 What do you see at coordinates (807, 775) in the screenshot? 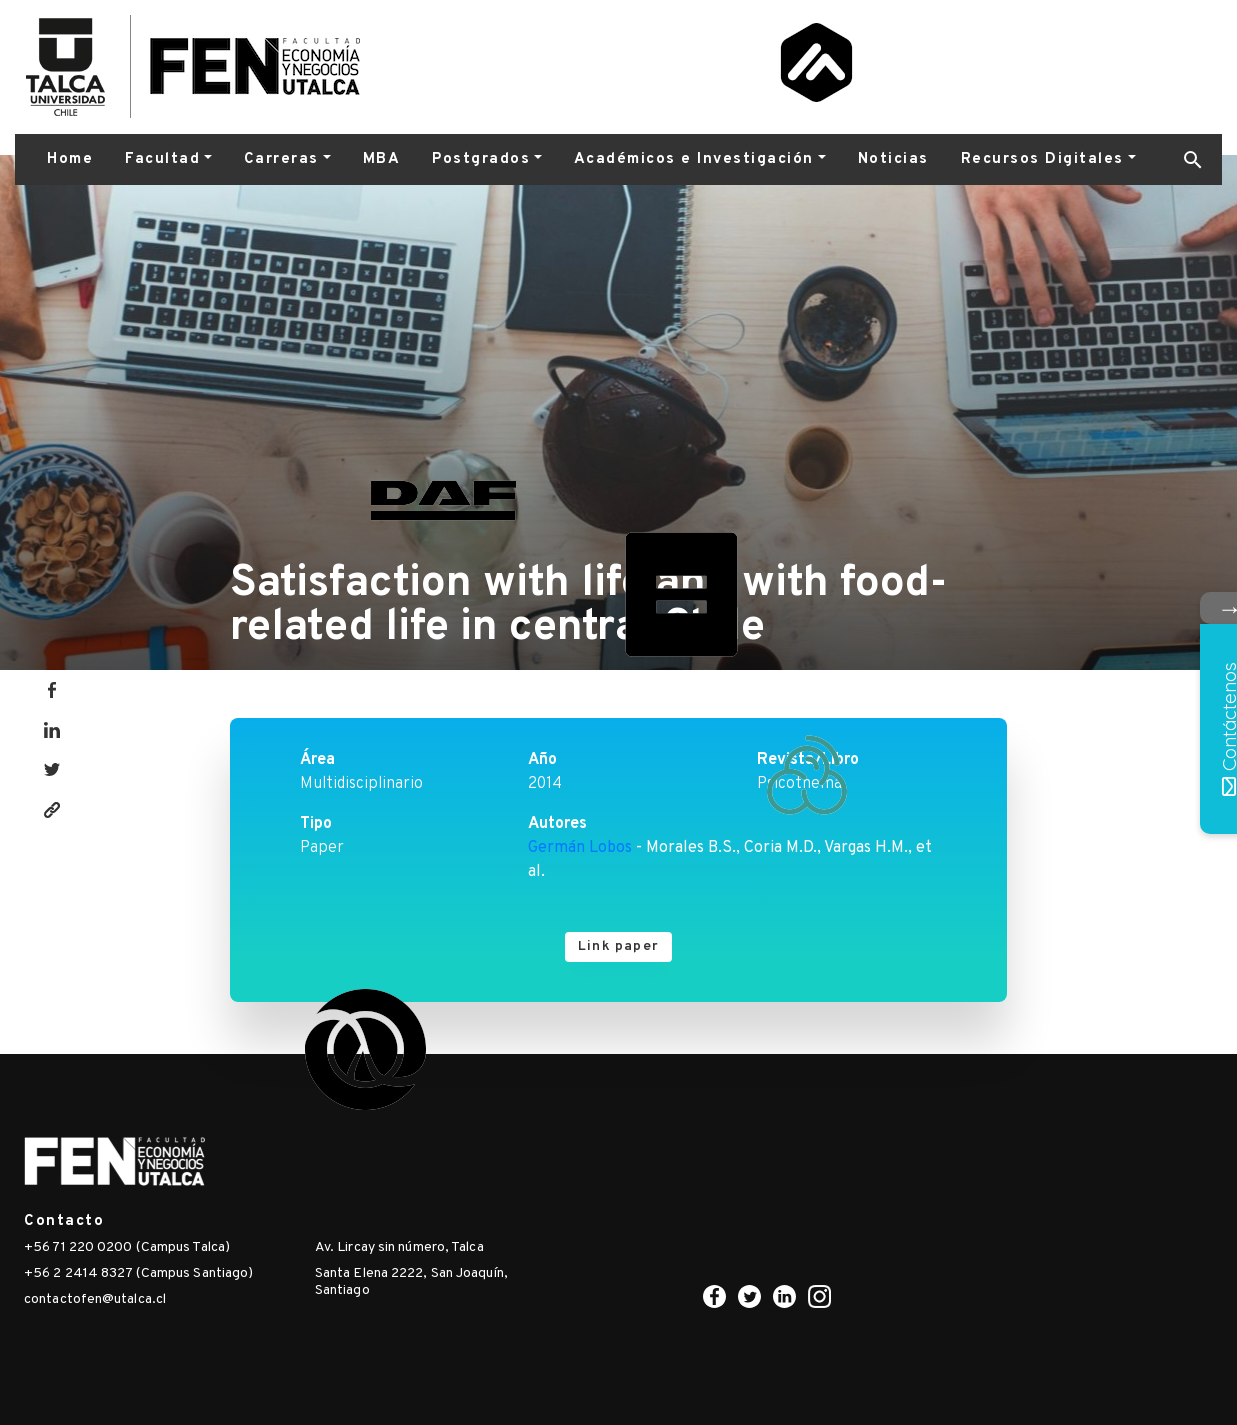
I see `sonarqube cloud logo` at bounding box center [807, 775].